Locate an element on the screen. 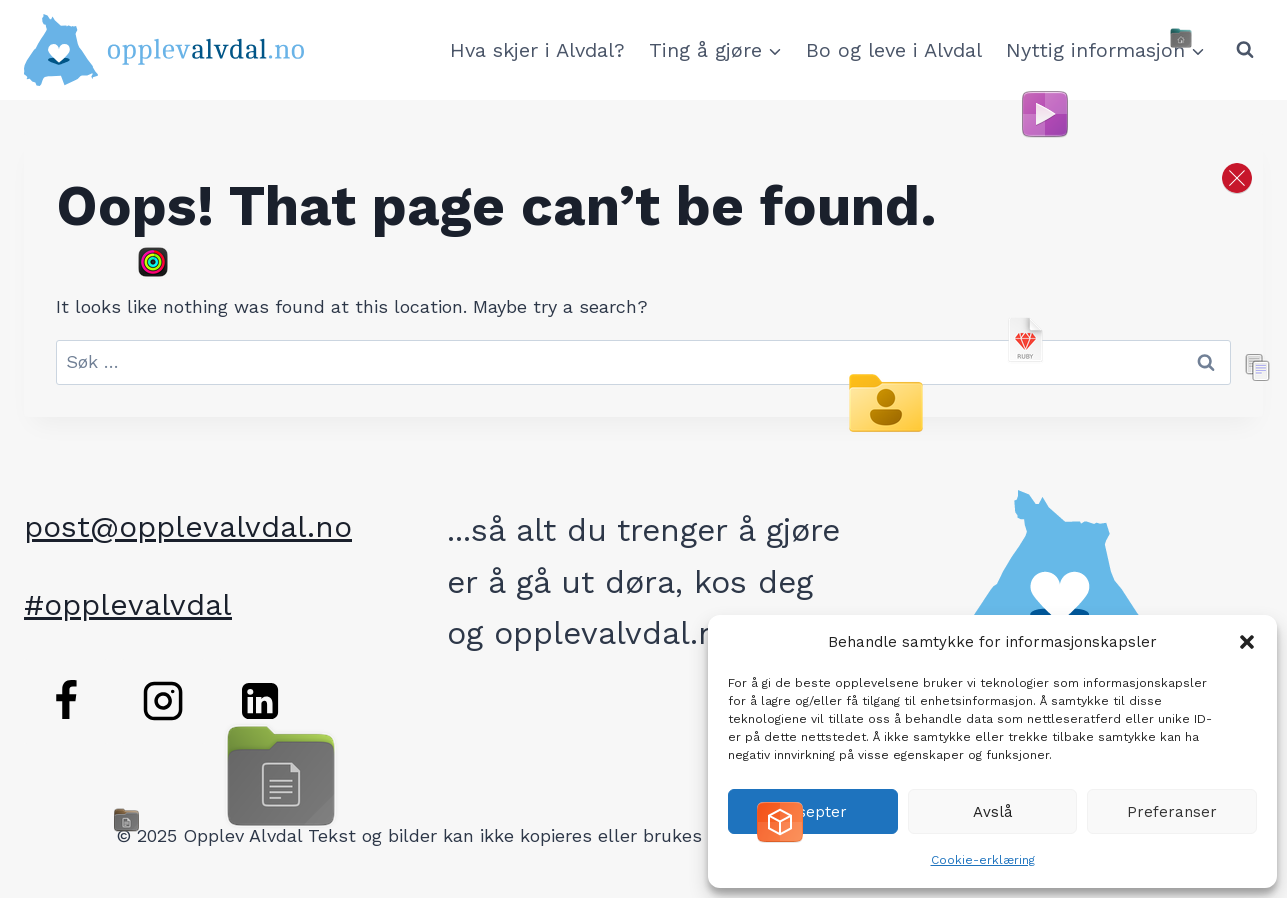 The height and width of the screenshot is (898, 1287). open a 3D model file in STL binary format is located at coordinates (780, 821).